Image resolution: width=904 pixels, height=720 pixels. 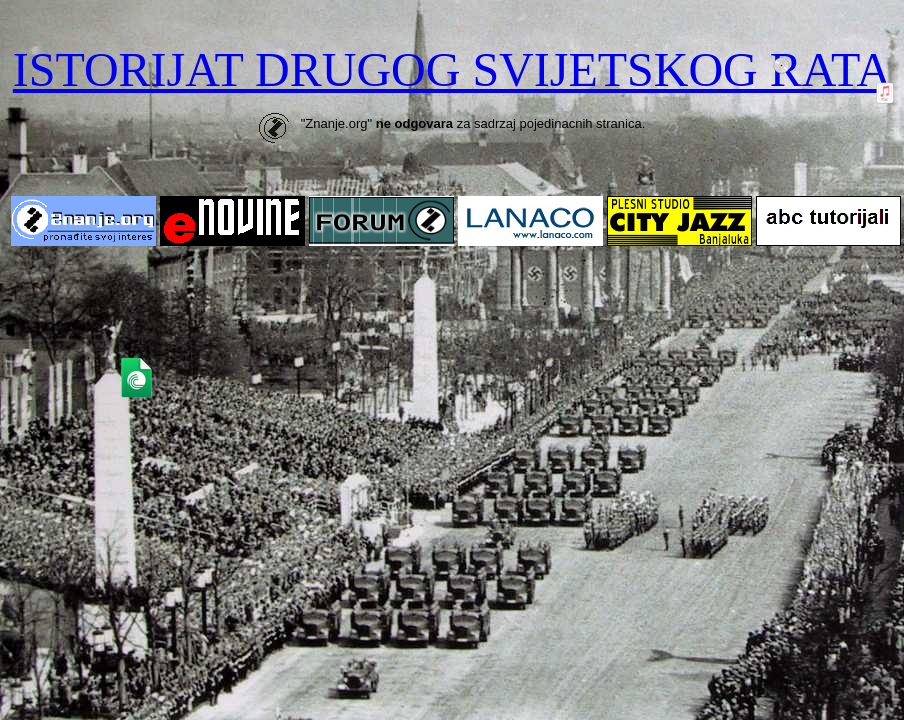 What do you see at coordinates (136, 377) in the screenshot?
I see `a torrent file ready to open with BitTorrent client` at bounding box center [136, 377].